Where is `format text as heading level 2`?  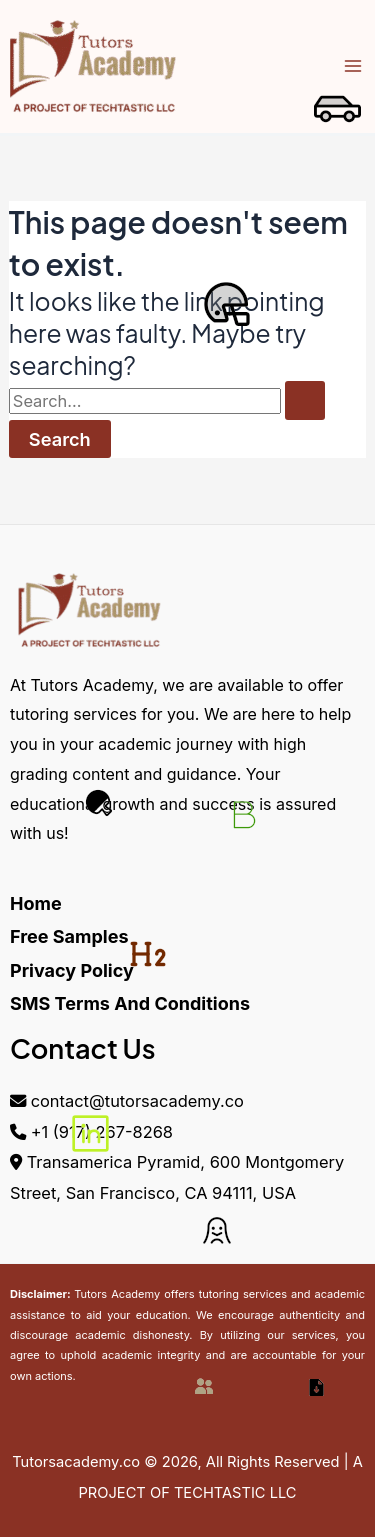 format text as heading level 2 is located at coordinates (148, 954).